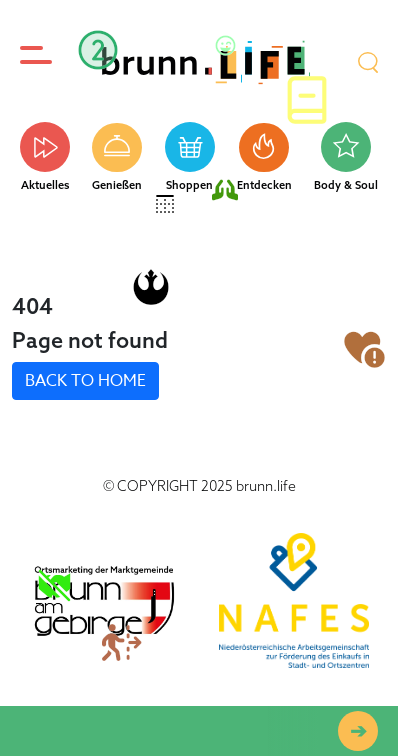 This screenshot has height=756, width=398. Describe the element at coordinates (122, 642) in the screenshot. I see `exit or leave current area` at that location.